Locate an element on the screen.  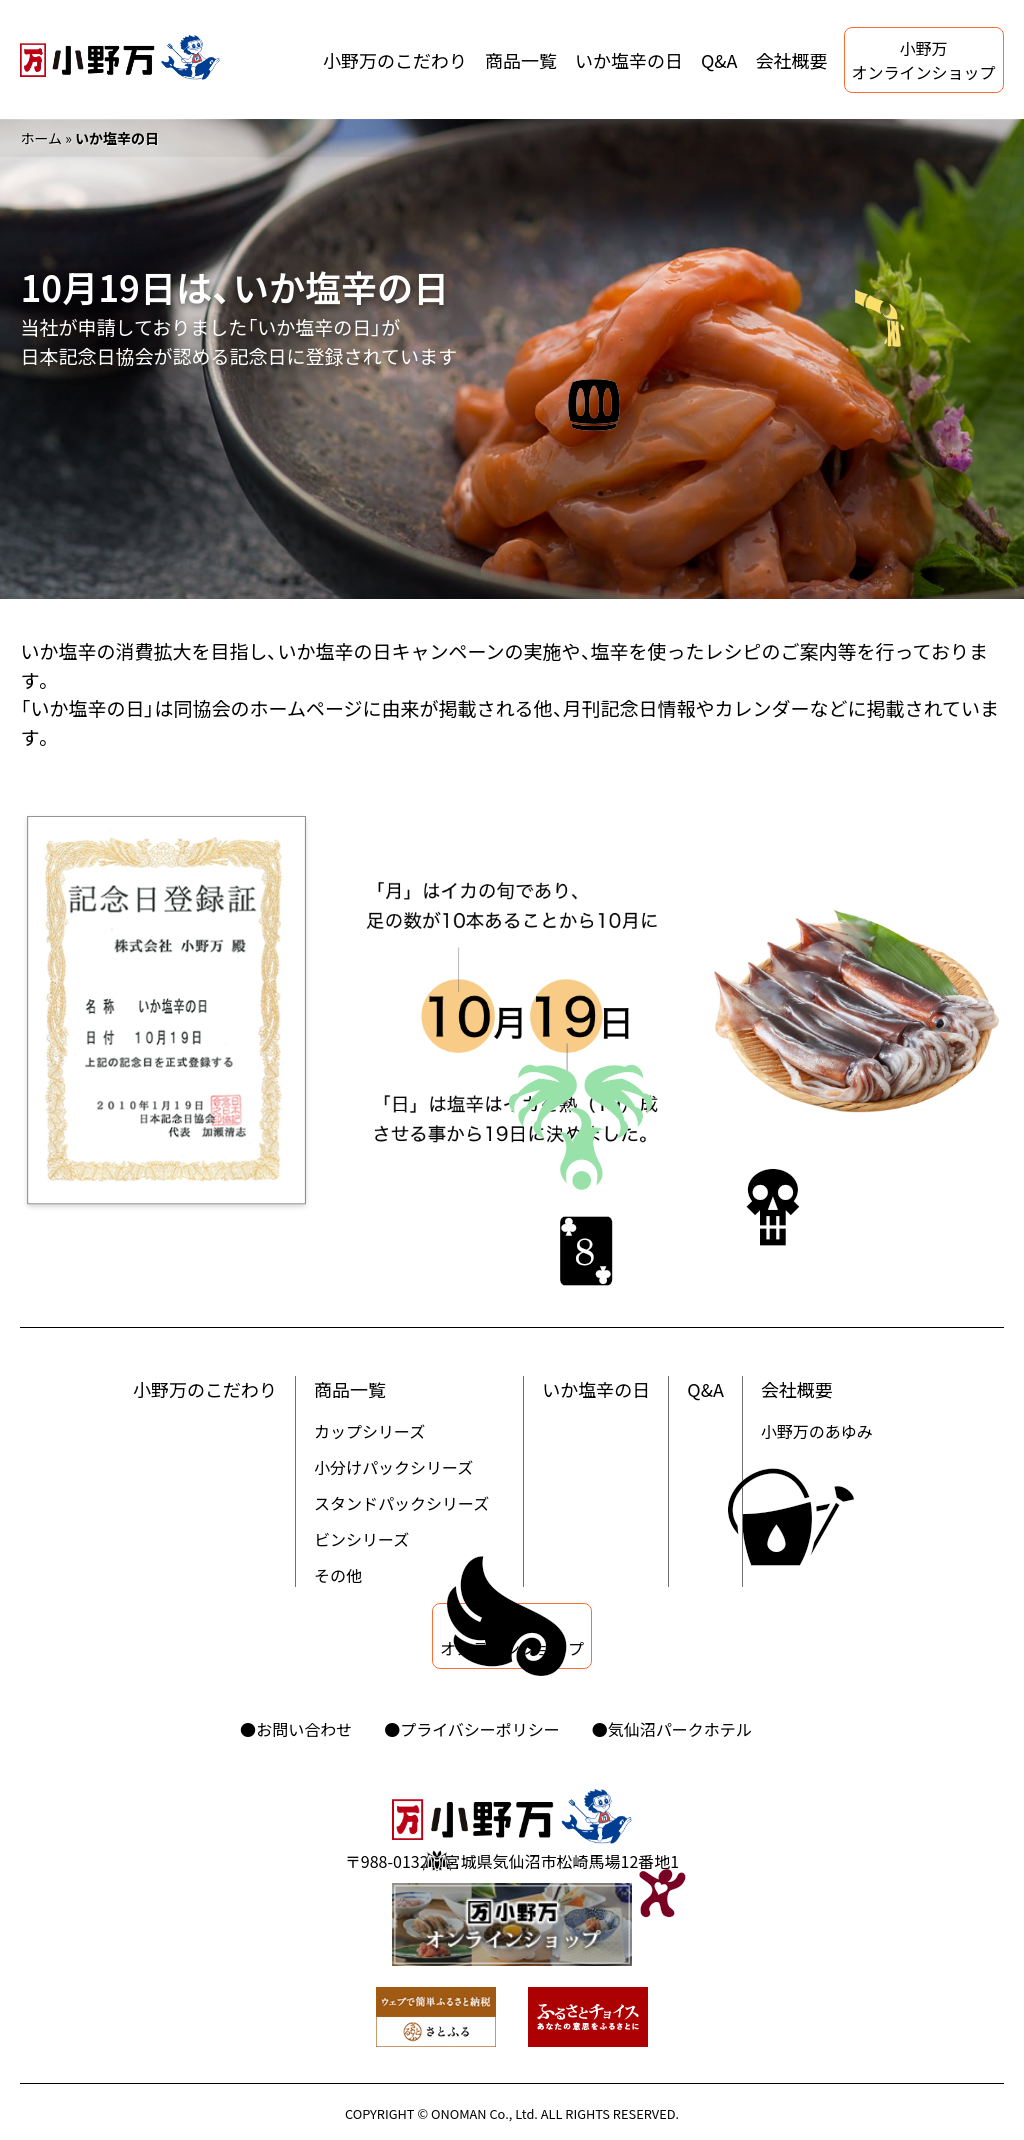
indicates wind or air element in gameplay is located at coordinates (507, 1616).